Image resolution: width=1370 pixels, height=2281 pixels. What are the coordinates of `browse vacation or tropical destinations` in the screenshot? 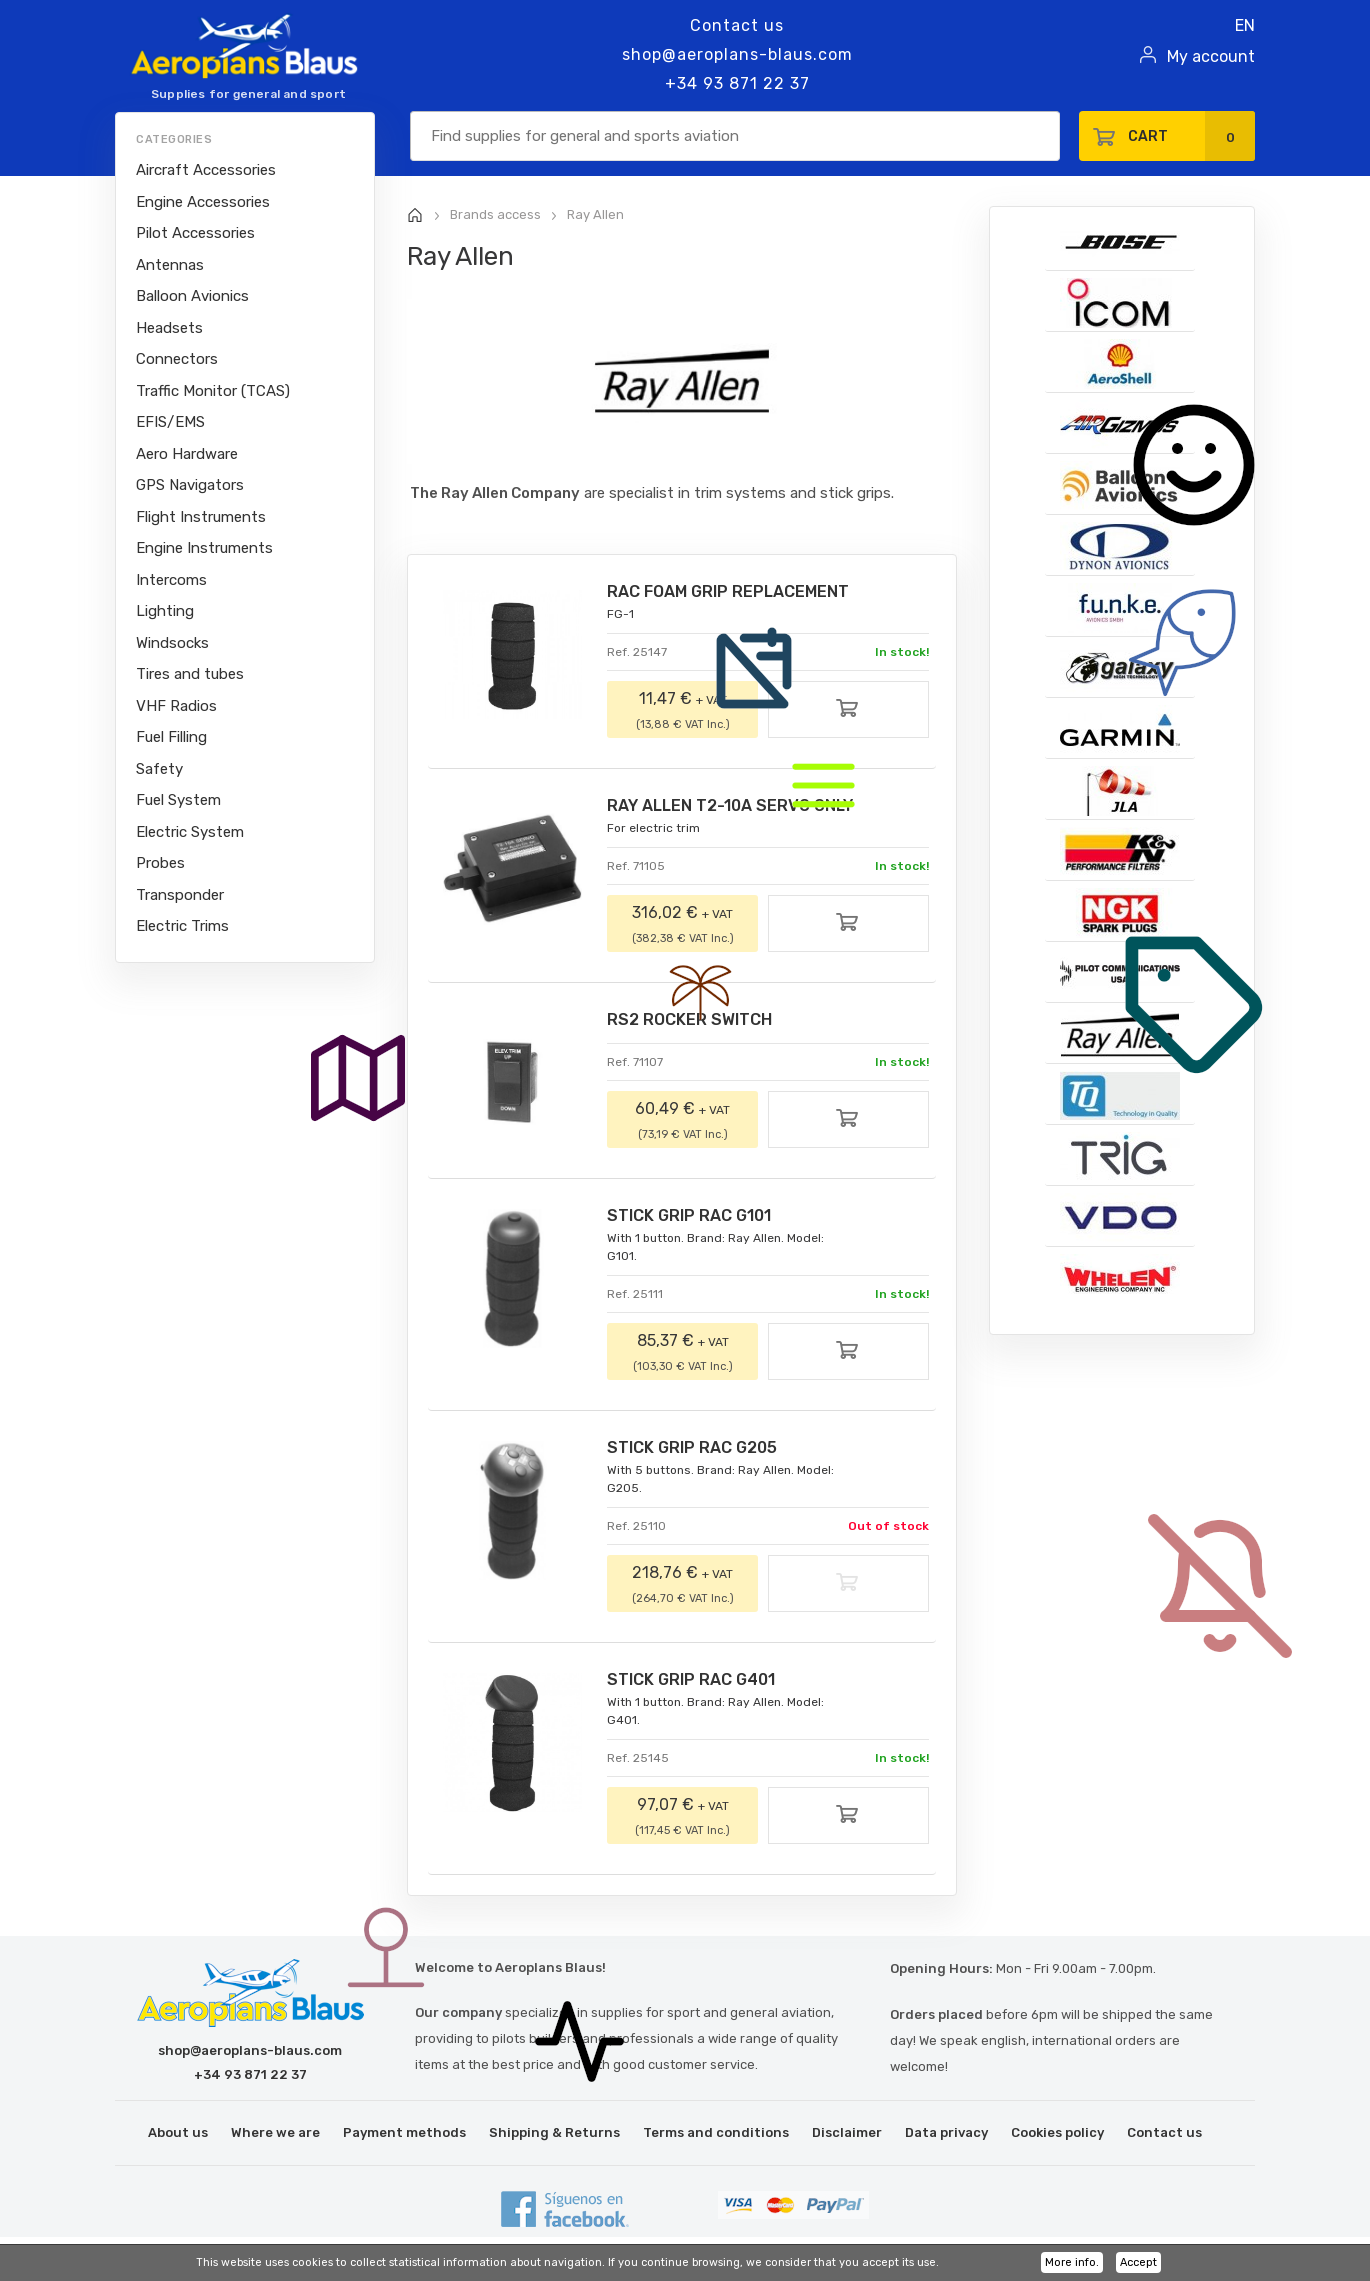 It's located at (700, 991).